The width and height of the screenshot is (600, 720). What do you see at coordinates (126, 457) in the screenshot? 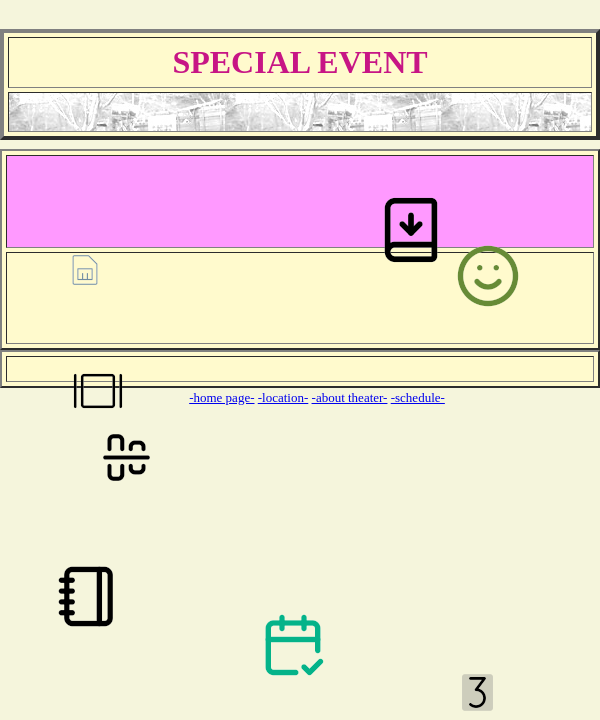
I see `align selected objects to horizontal center` at bounding box center [126, 457].